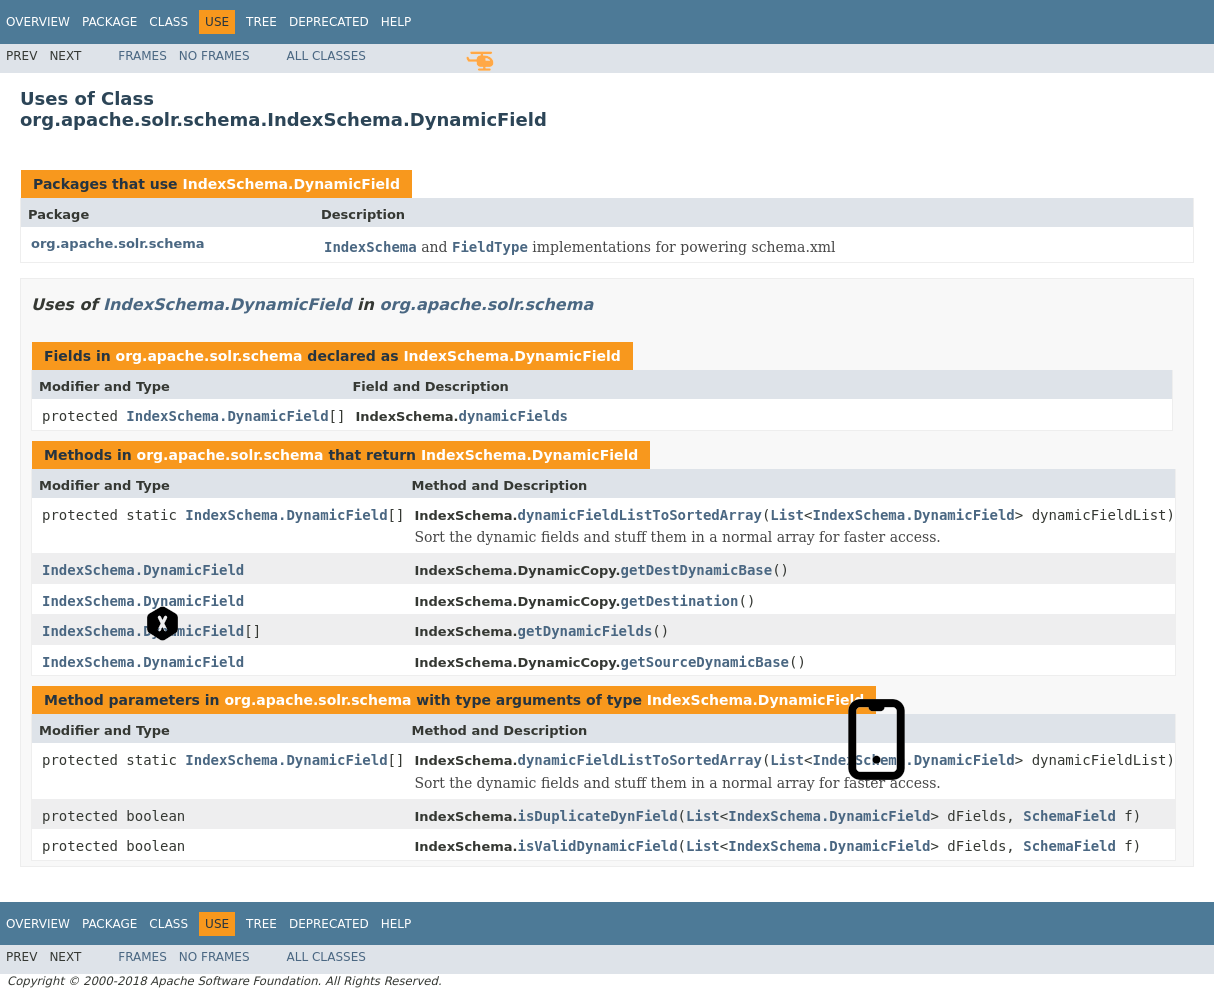  What do you see at coordinates (876, 739) in the screenshot?
I see `switch to mobile view` at bounding box center [876, 739].